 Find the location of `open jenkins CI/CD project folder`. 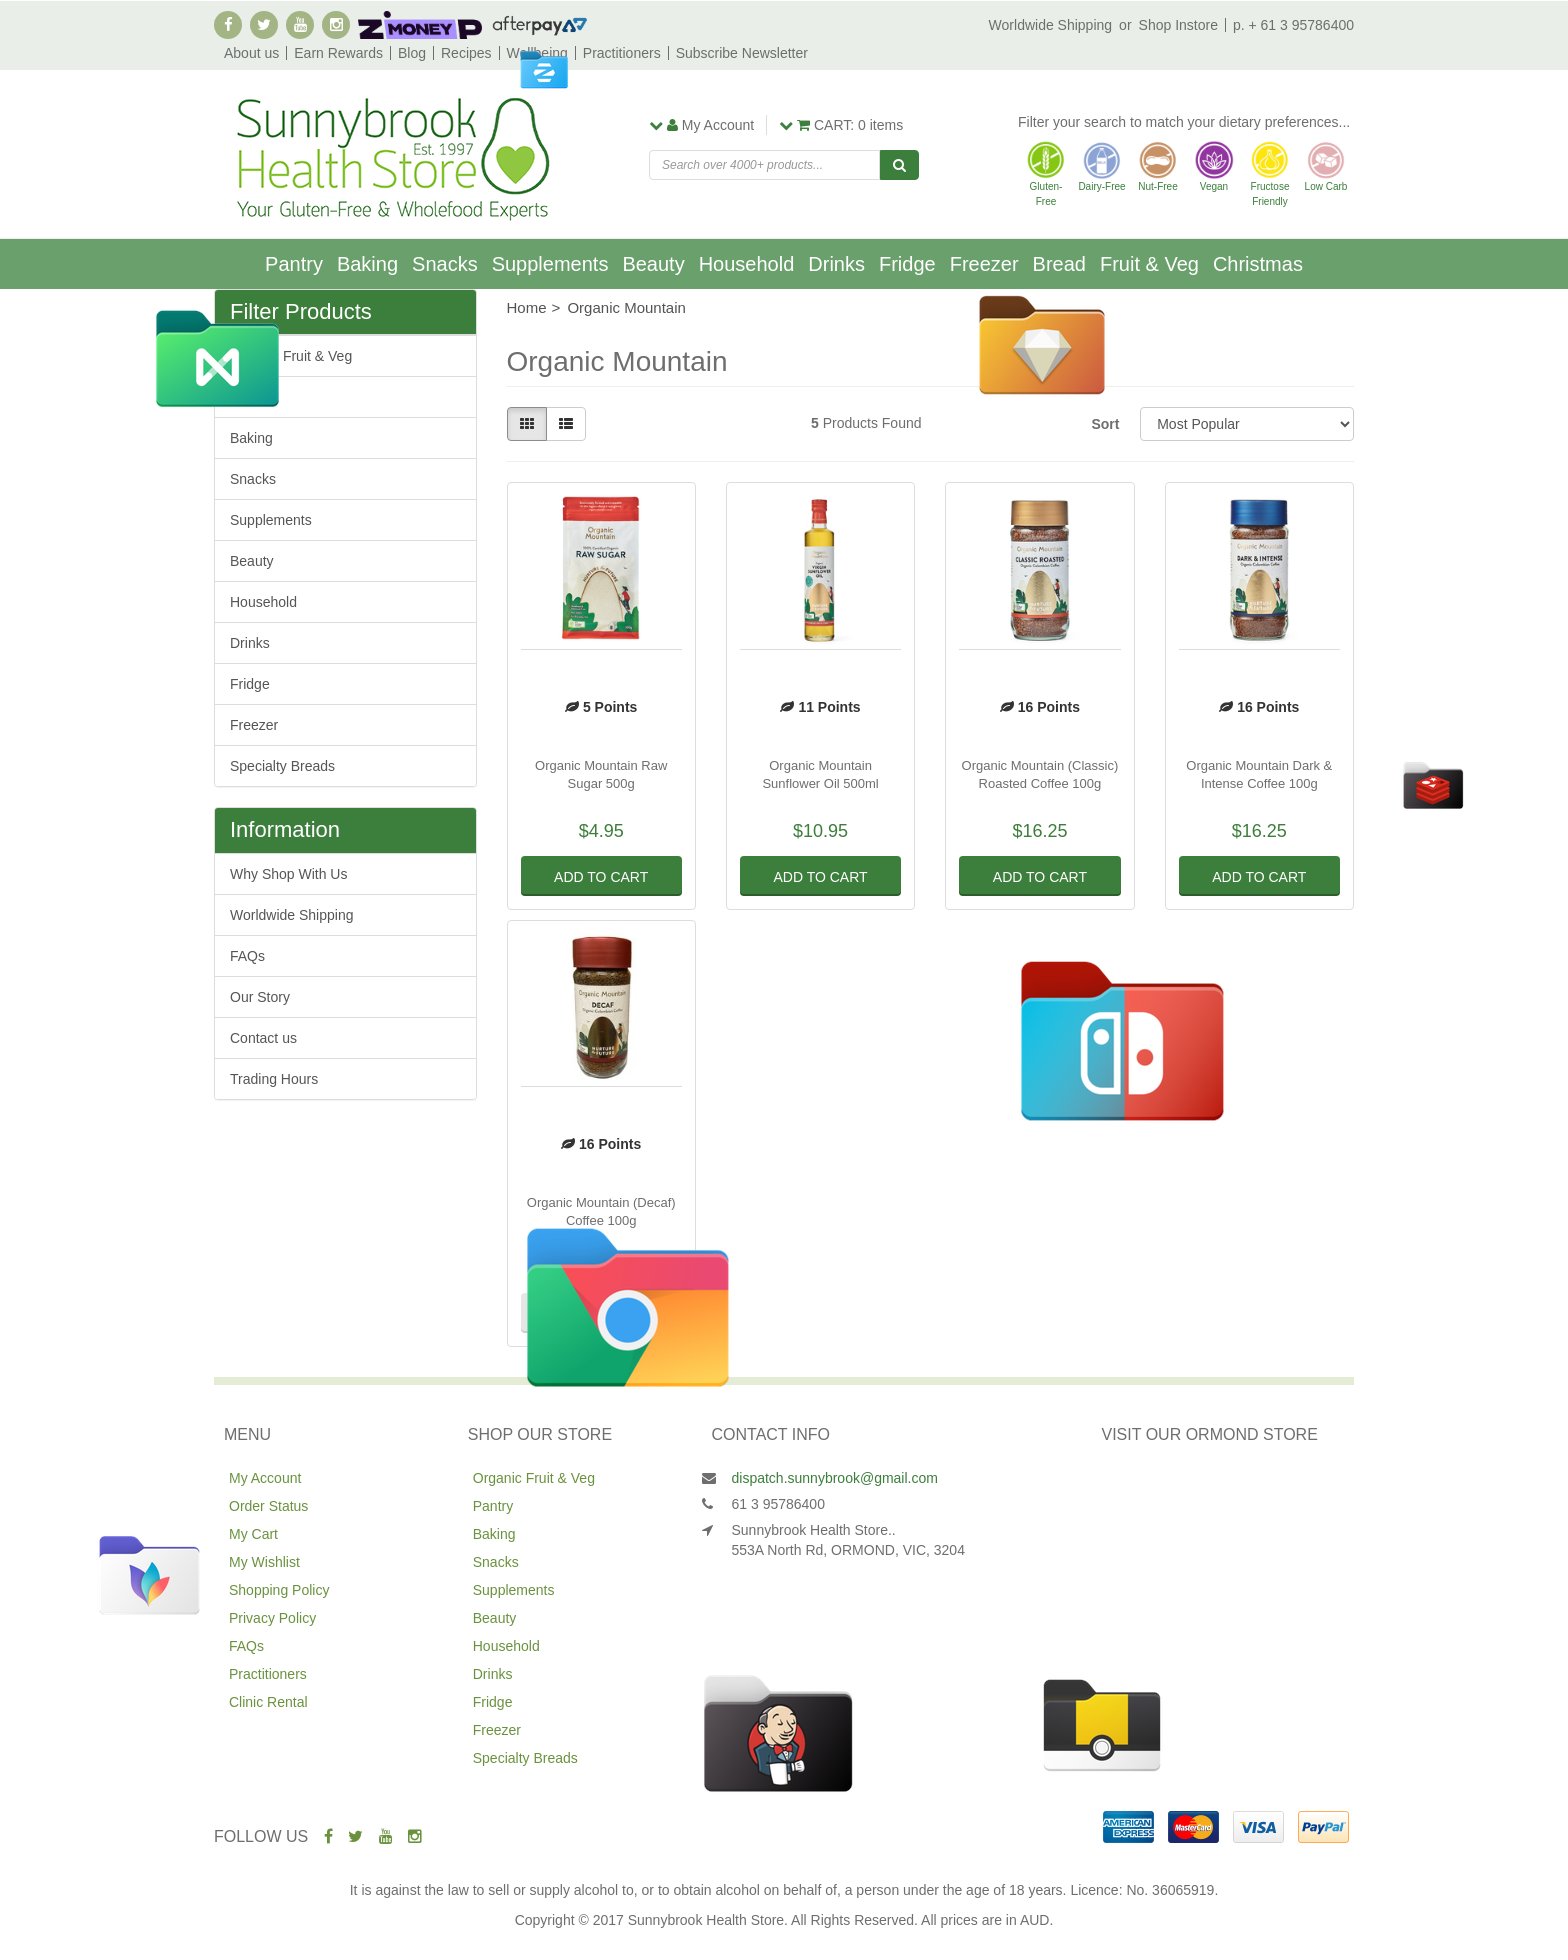

open jenkins CI/CD project folder is located at coordinates (777, 1737).